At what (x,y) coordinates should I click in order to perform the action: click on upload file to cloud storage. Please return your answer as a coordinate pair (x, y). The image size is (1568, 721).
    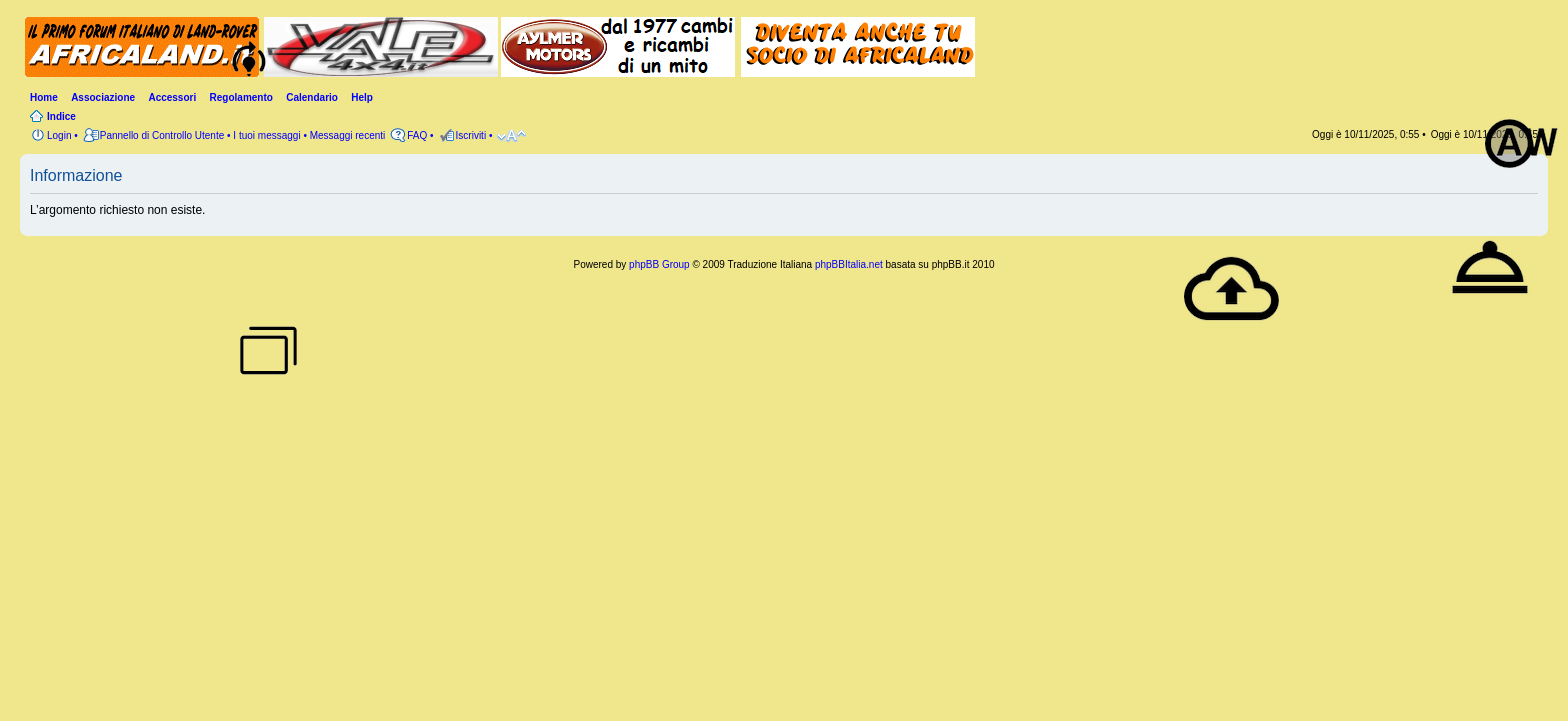
    Looking at the image, I should click on (1231, 288).